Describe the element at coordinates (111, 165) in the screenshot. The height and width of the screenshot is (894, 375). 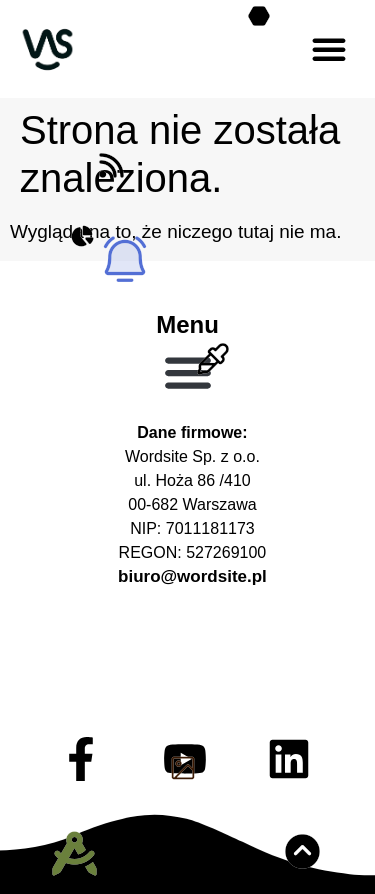
I see `subscribe to RSS feed` at that location.